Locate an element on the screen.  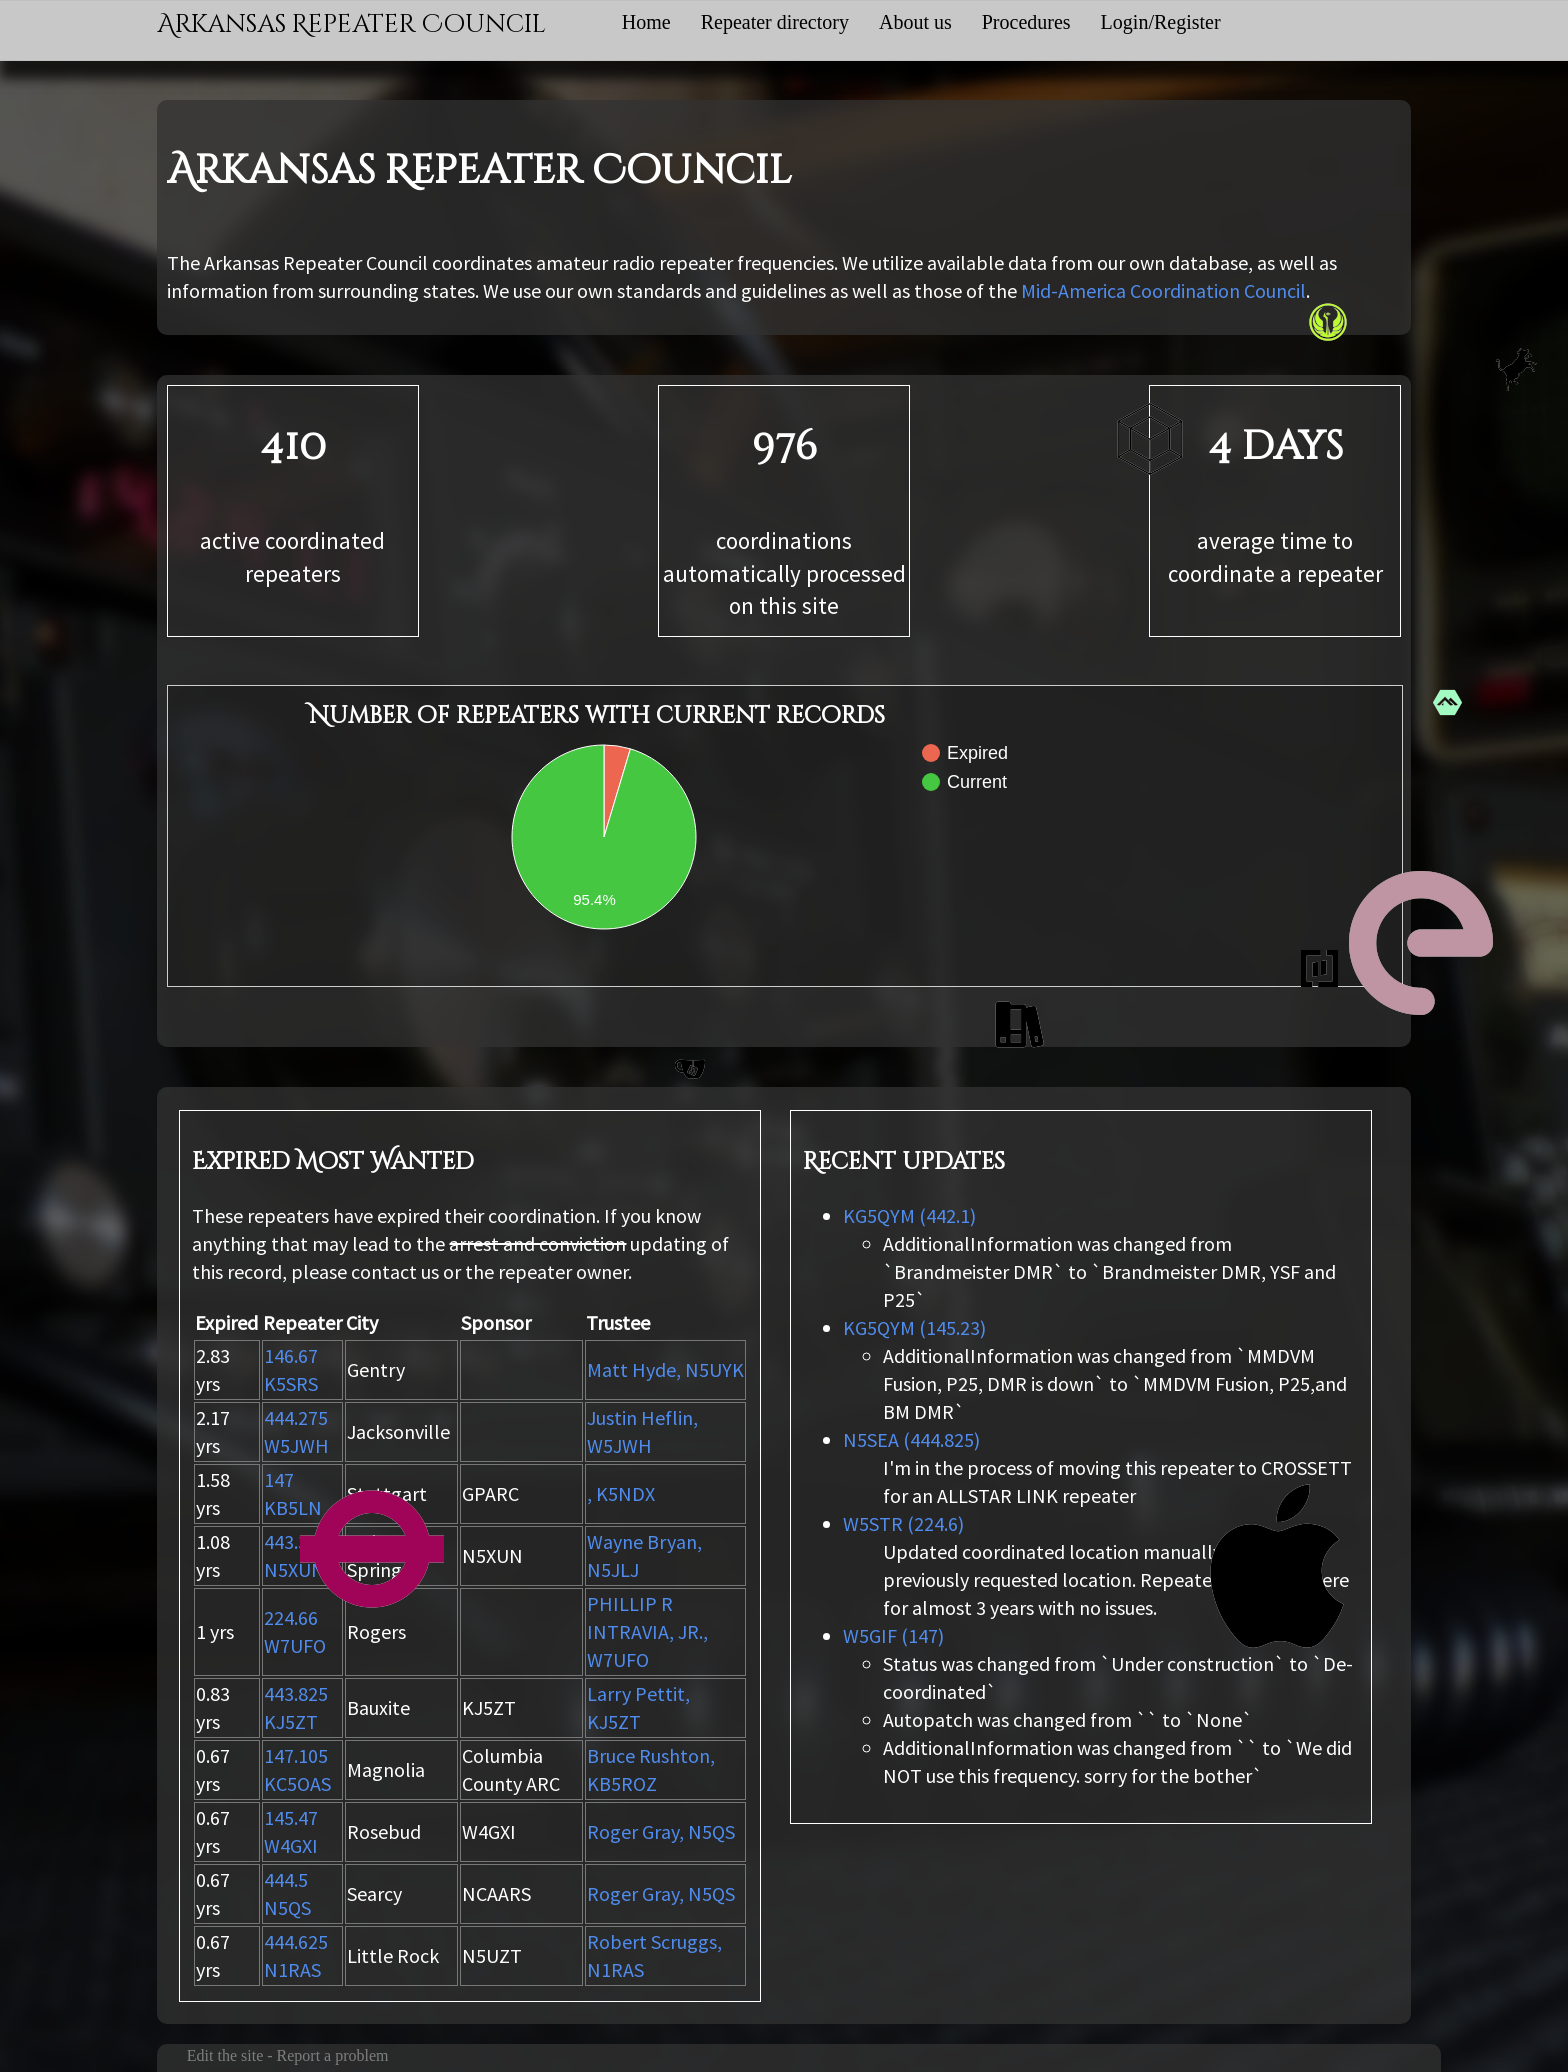
the old republic game or franchise logo is located at coordinates (1328, 322).